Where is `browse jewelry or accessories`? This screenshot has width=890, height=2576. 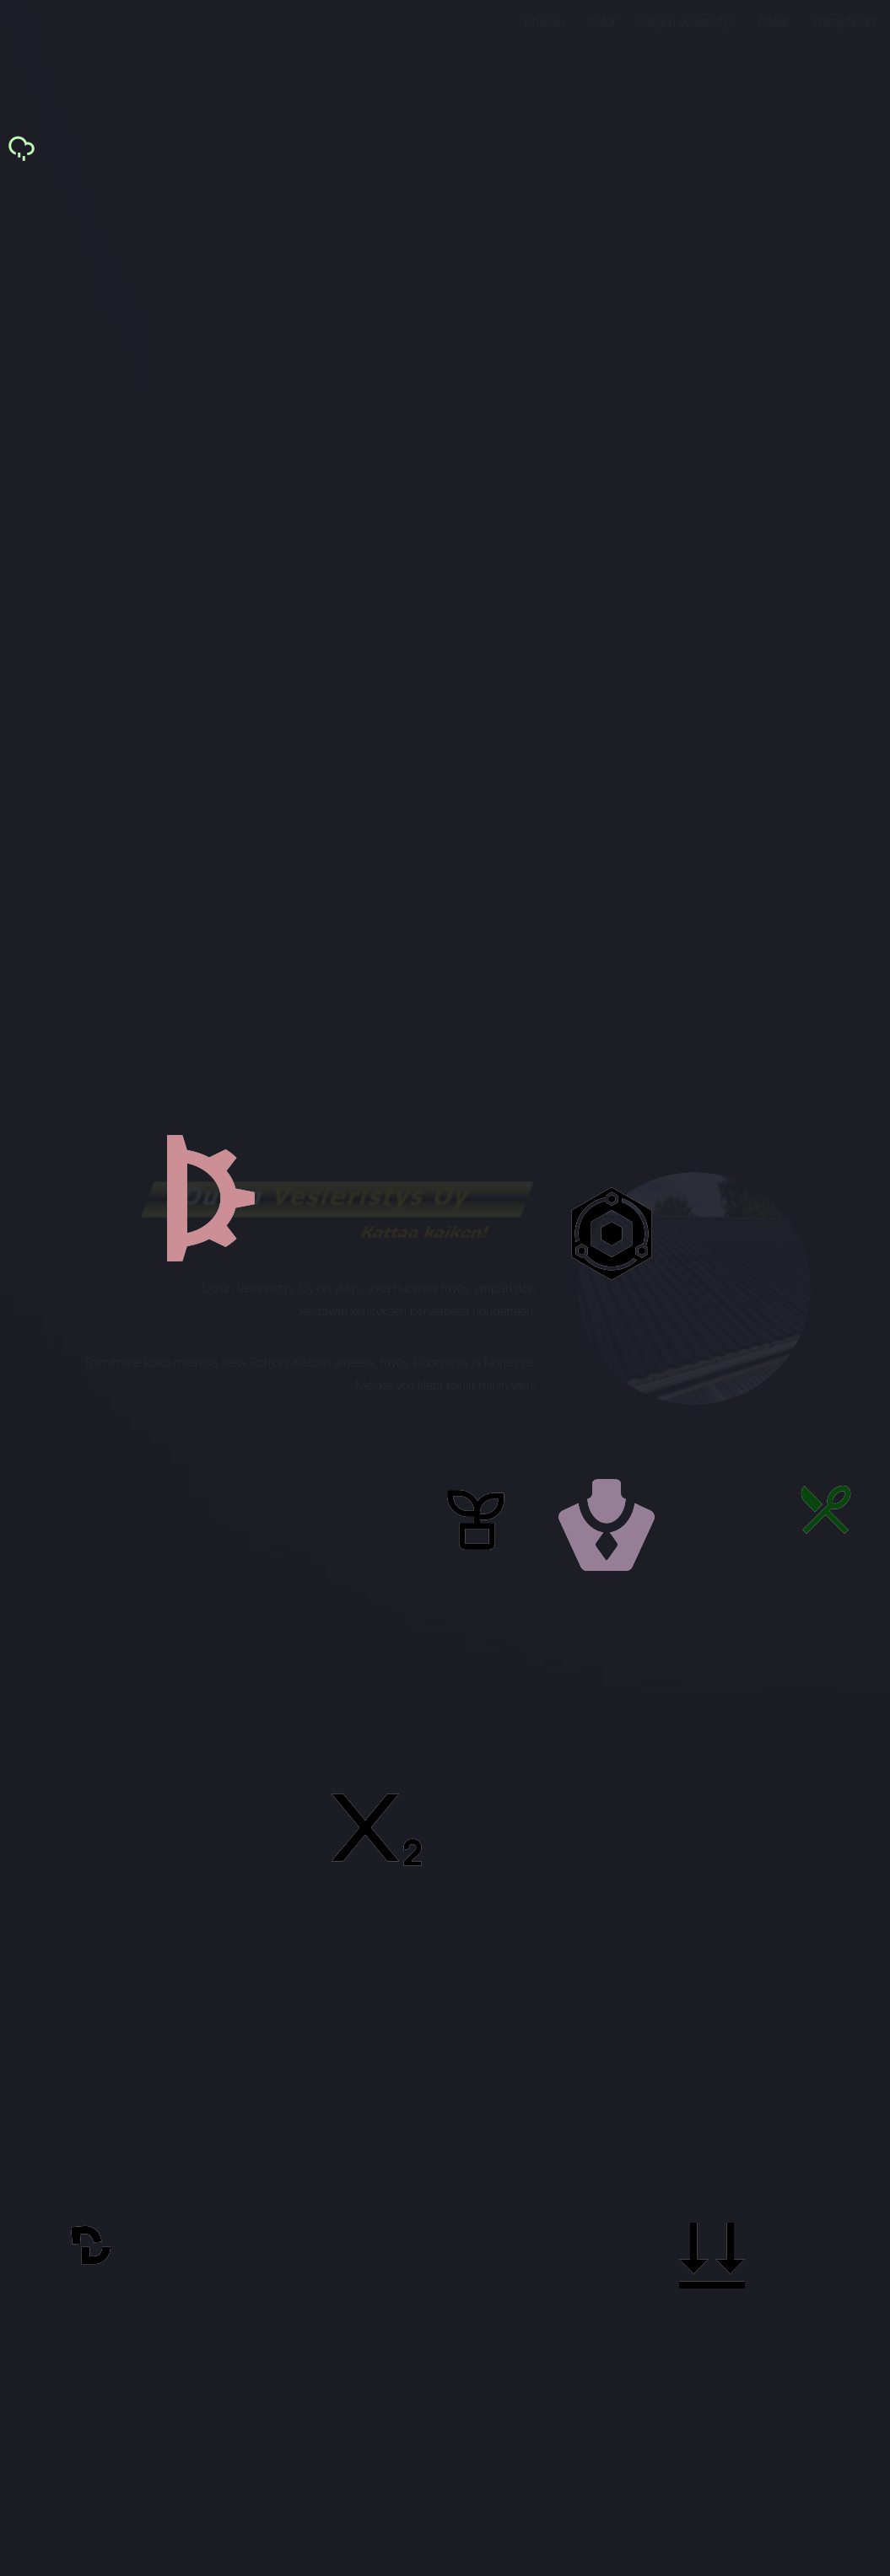 browse jewelry or accessories is located at coordinates (607, 1528).